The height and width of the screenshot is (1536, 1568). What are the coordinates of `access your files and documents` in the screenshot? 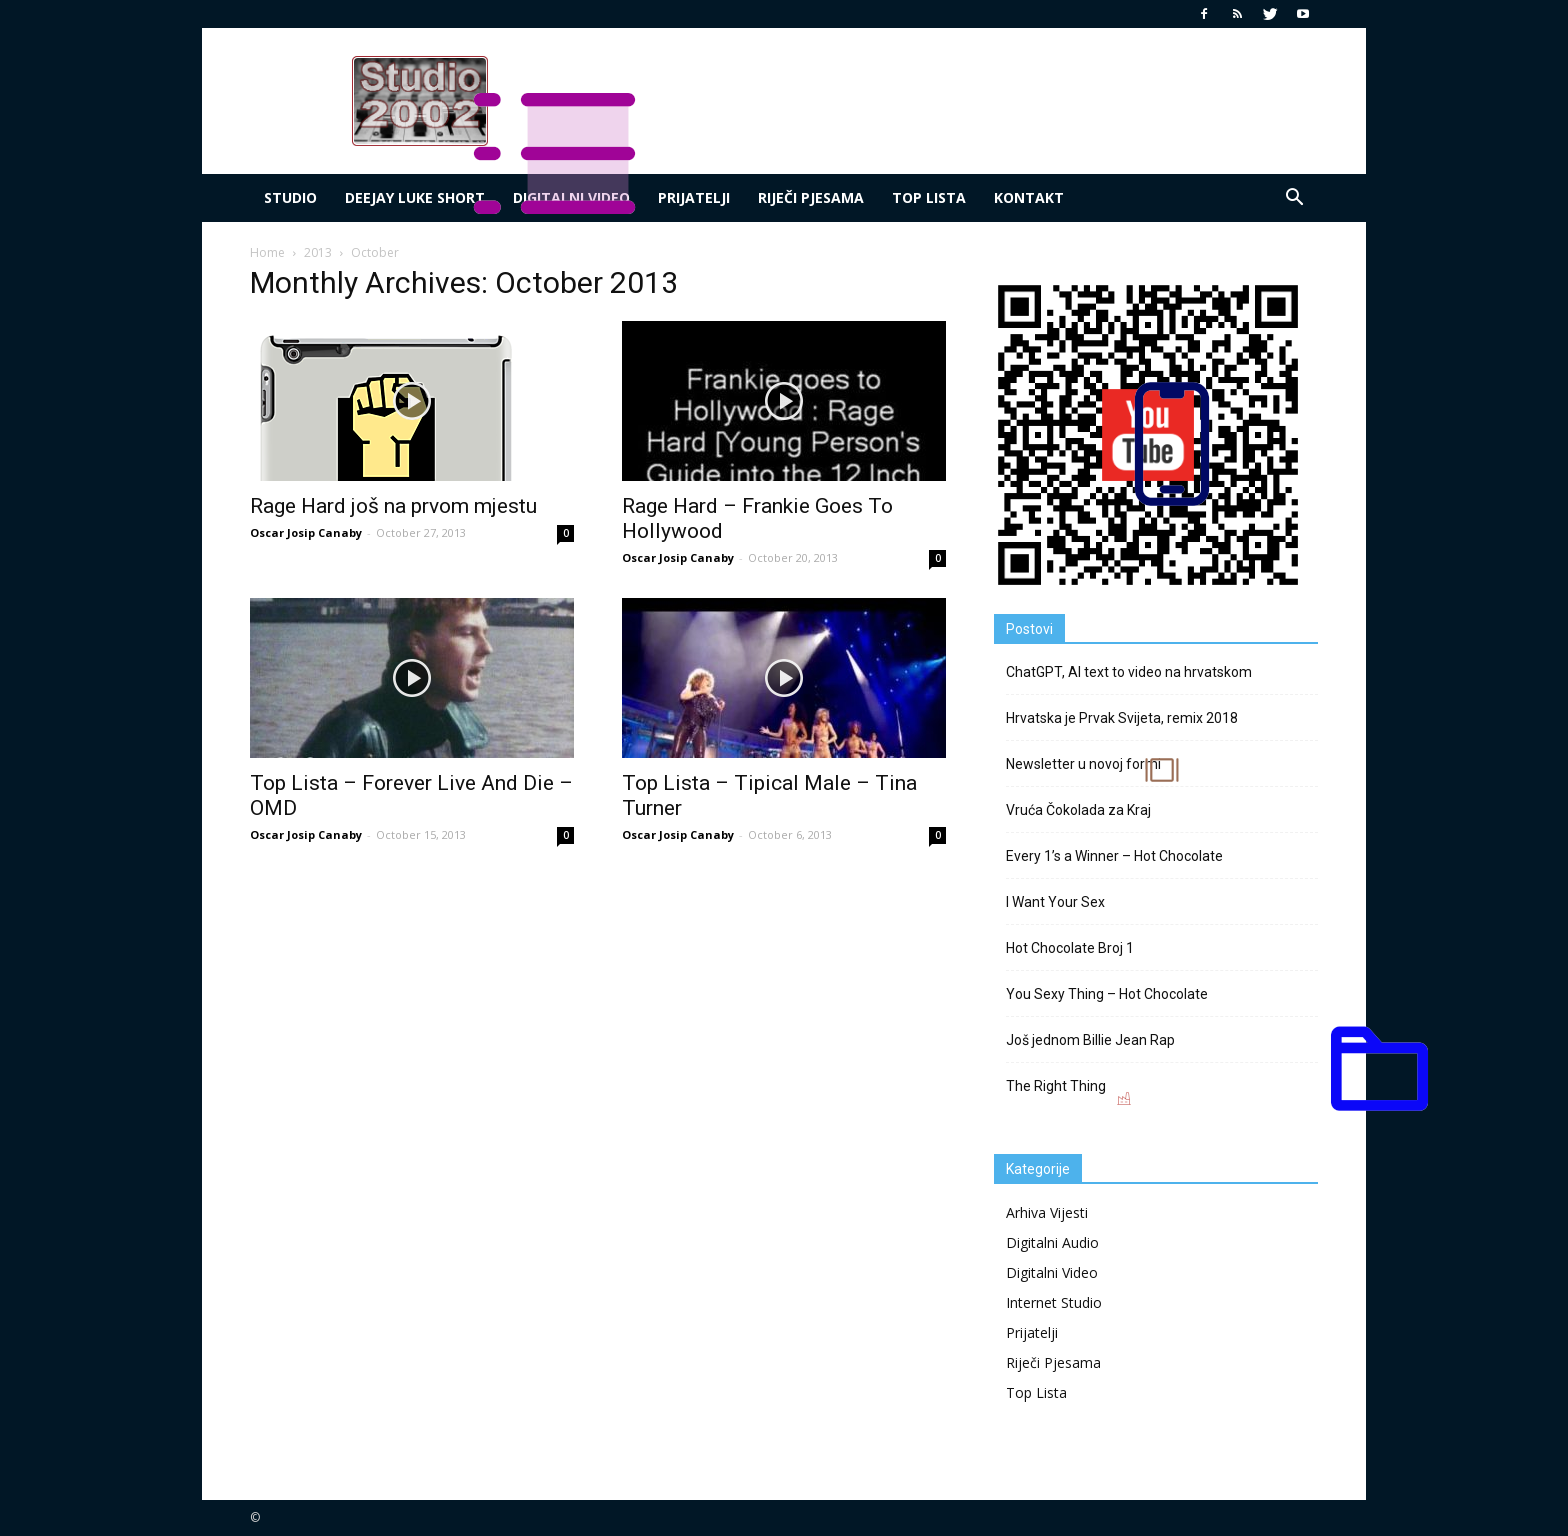 It's located at (1379, 1069).